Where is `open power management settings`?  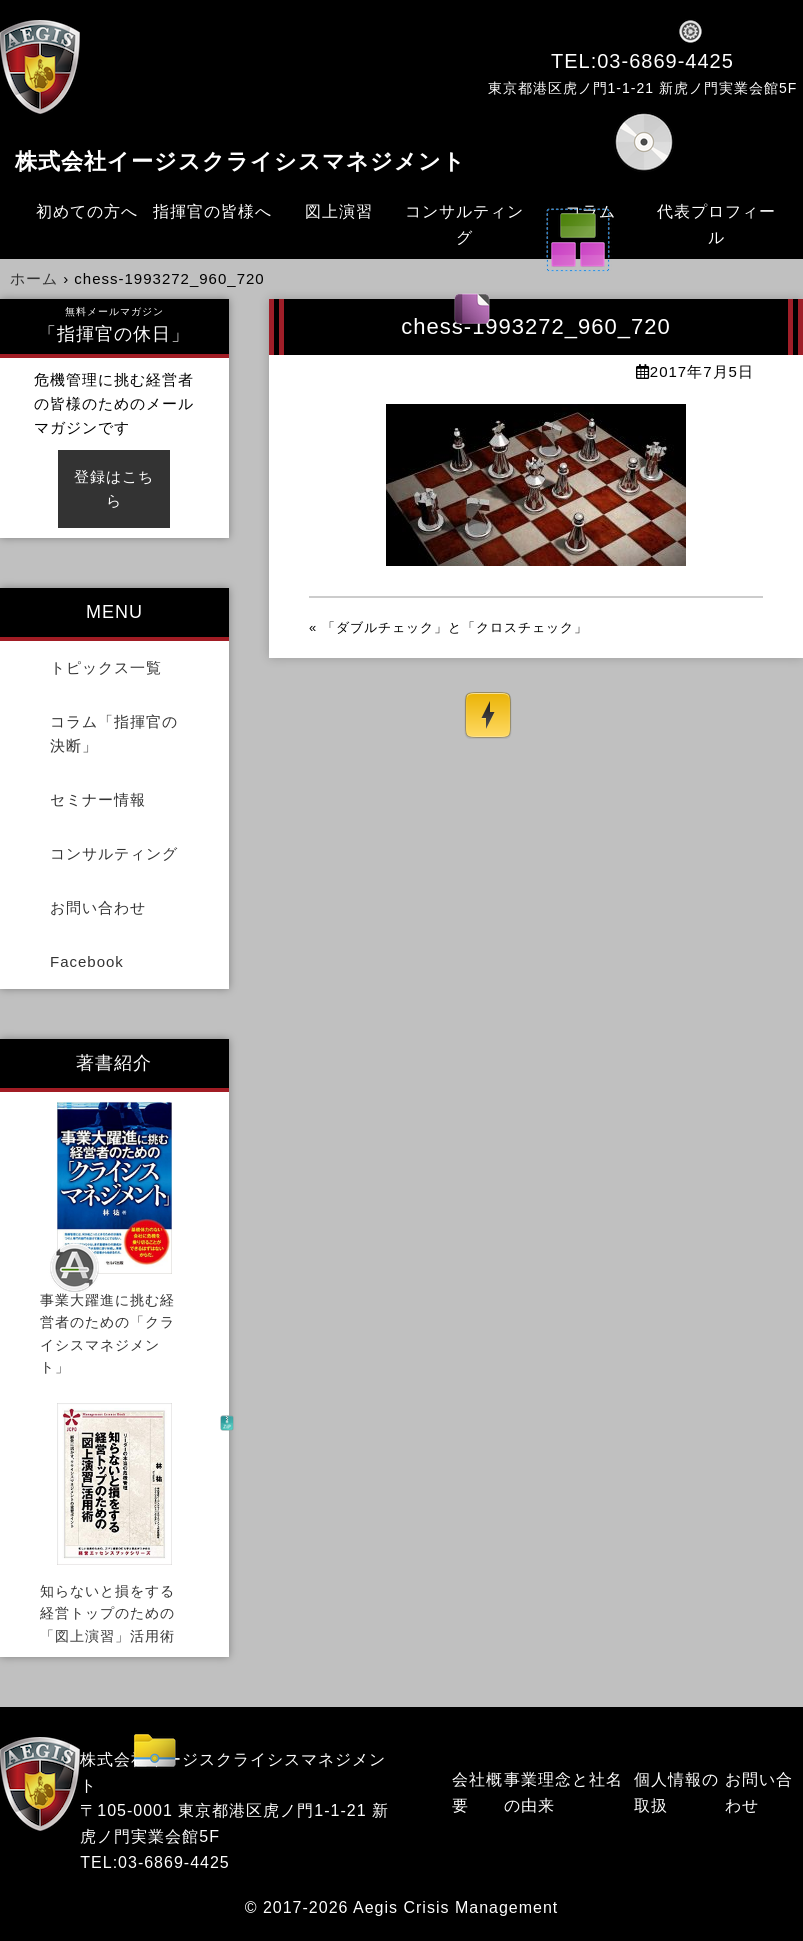 open power management settings is located at coordinates (488, 715).